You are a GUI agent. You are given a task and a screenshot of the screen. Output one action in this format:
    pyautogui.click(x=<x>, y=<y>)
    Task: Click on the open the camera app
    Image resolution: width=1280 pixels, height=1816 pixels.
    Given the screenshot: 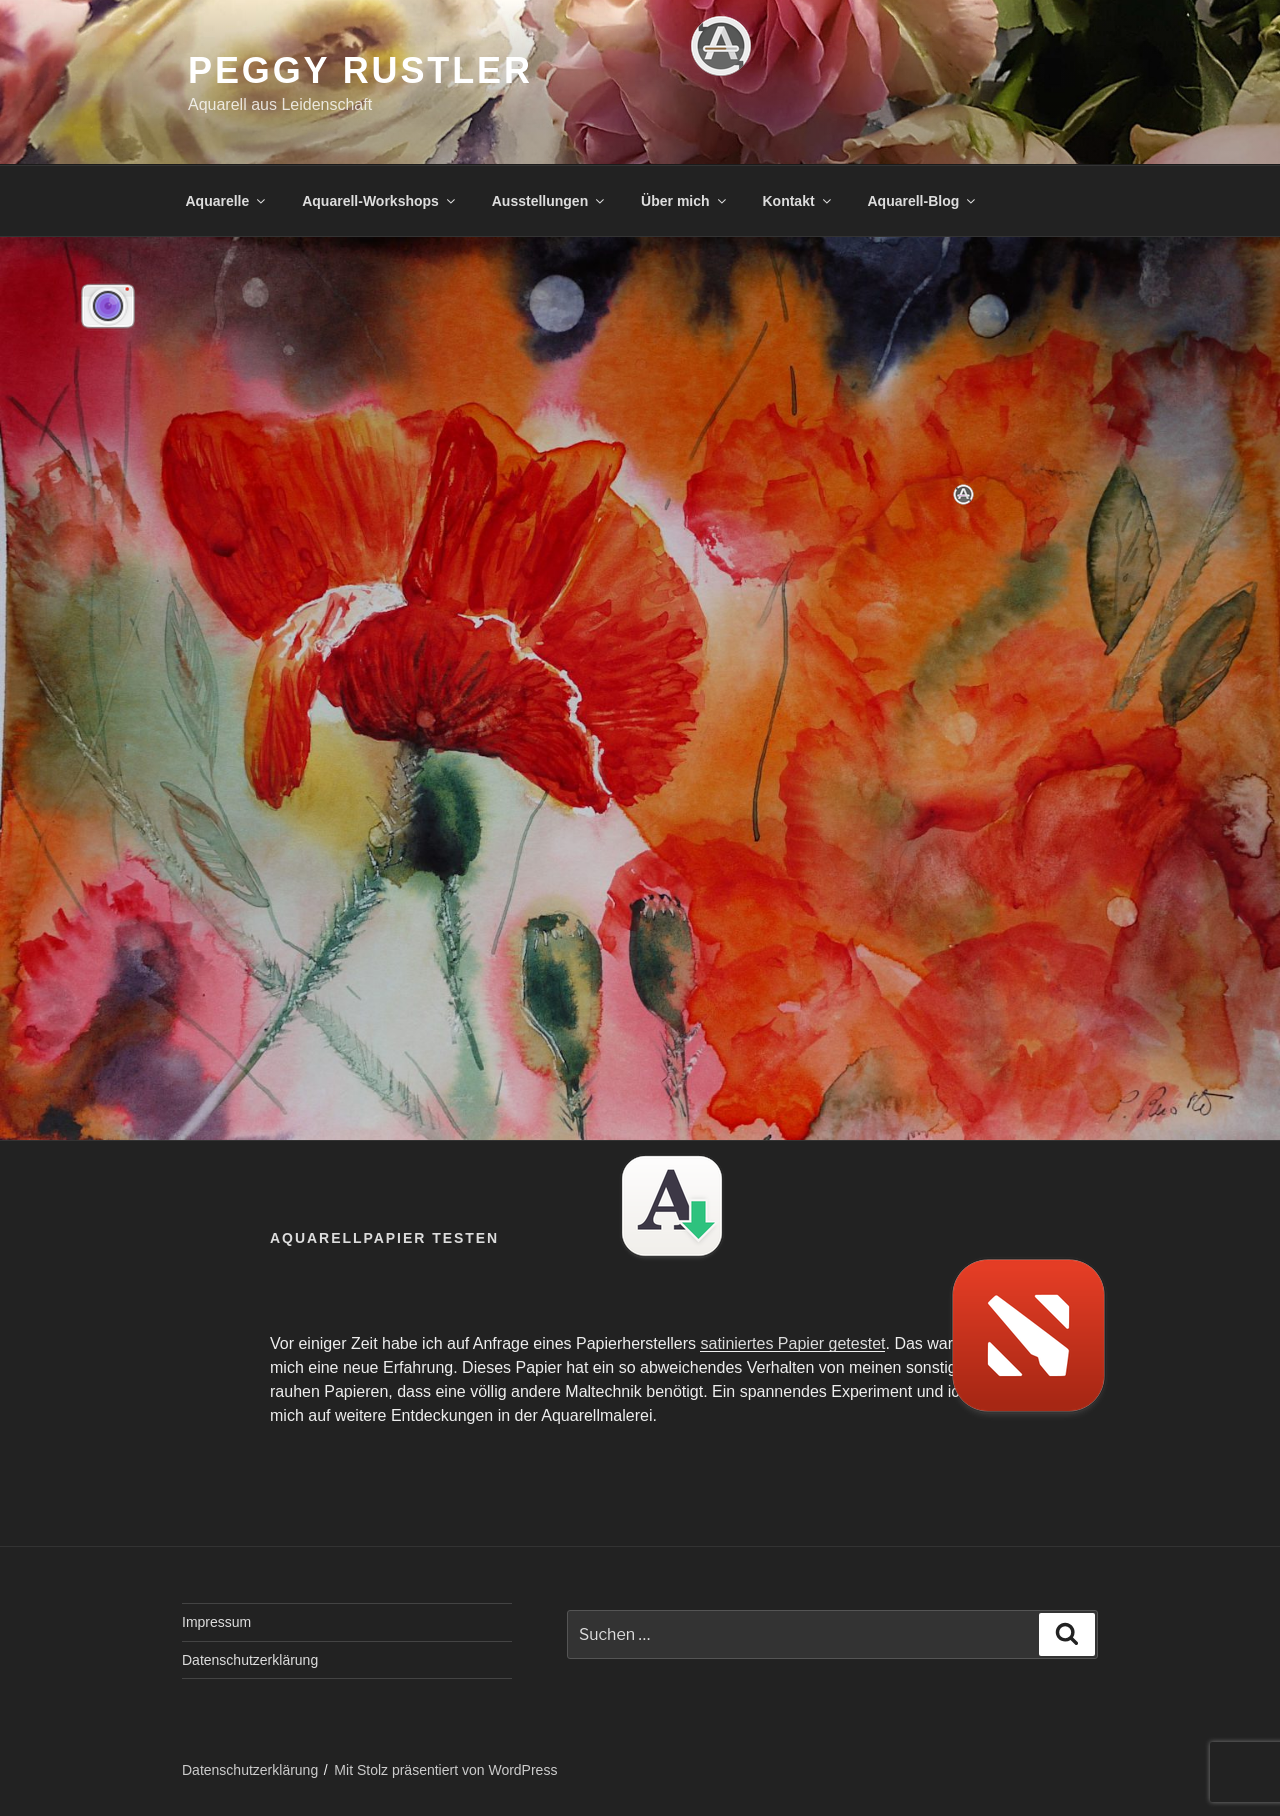 What is the action you would take?
    pyautogui.click(x=108, y=306)
    